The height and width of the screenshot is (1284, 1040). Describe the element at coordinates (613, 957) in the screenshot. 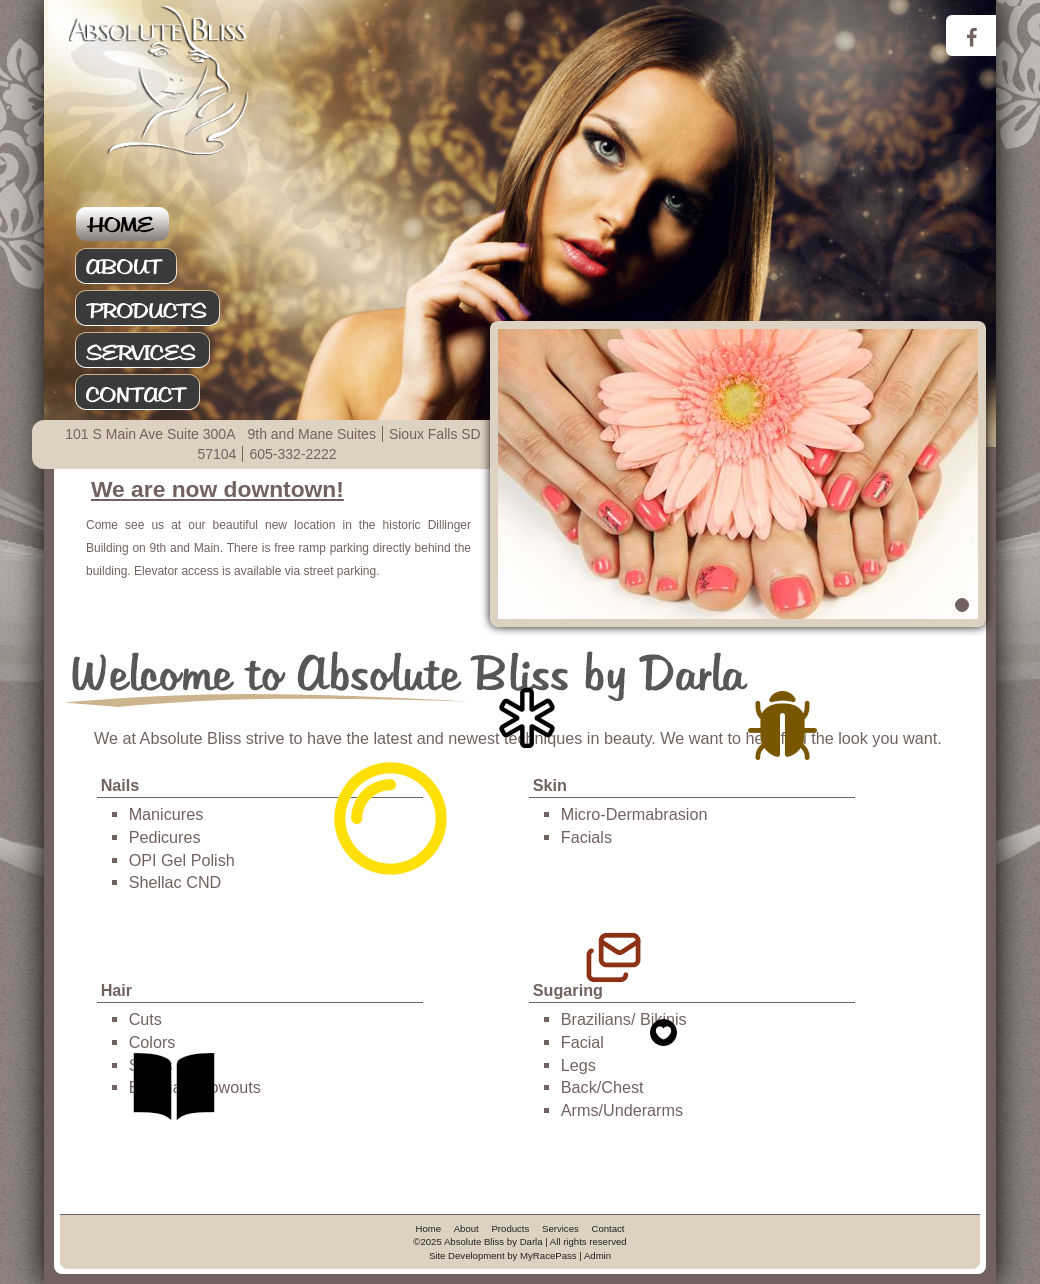

I see `view all emails in inbox` at that location.